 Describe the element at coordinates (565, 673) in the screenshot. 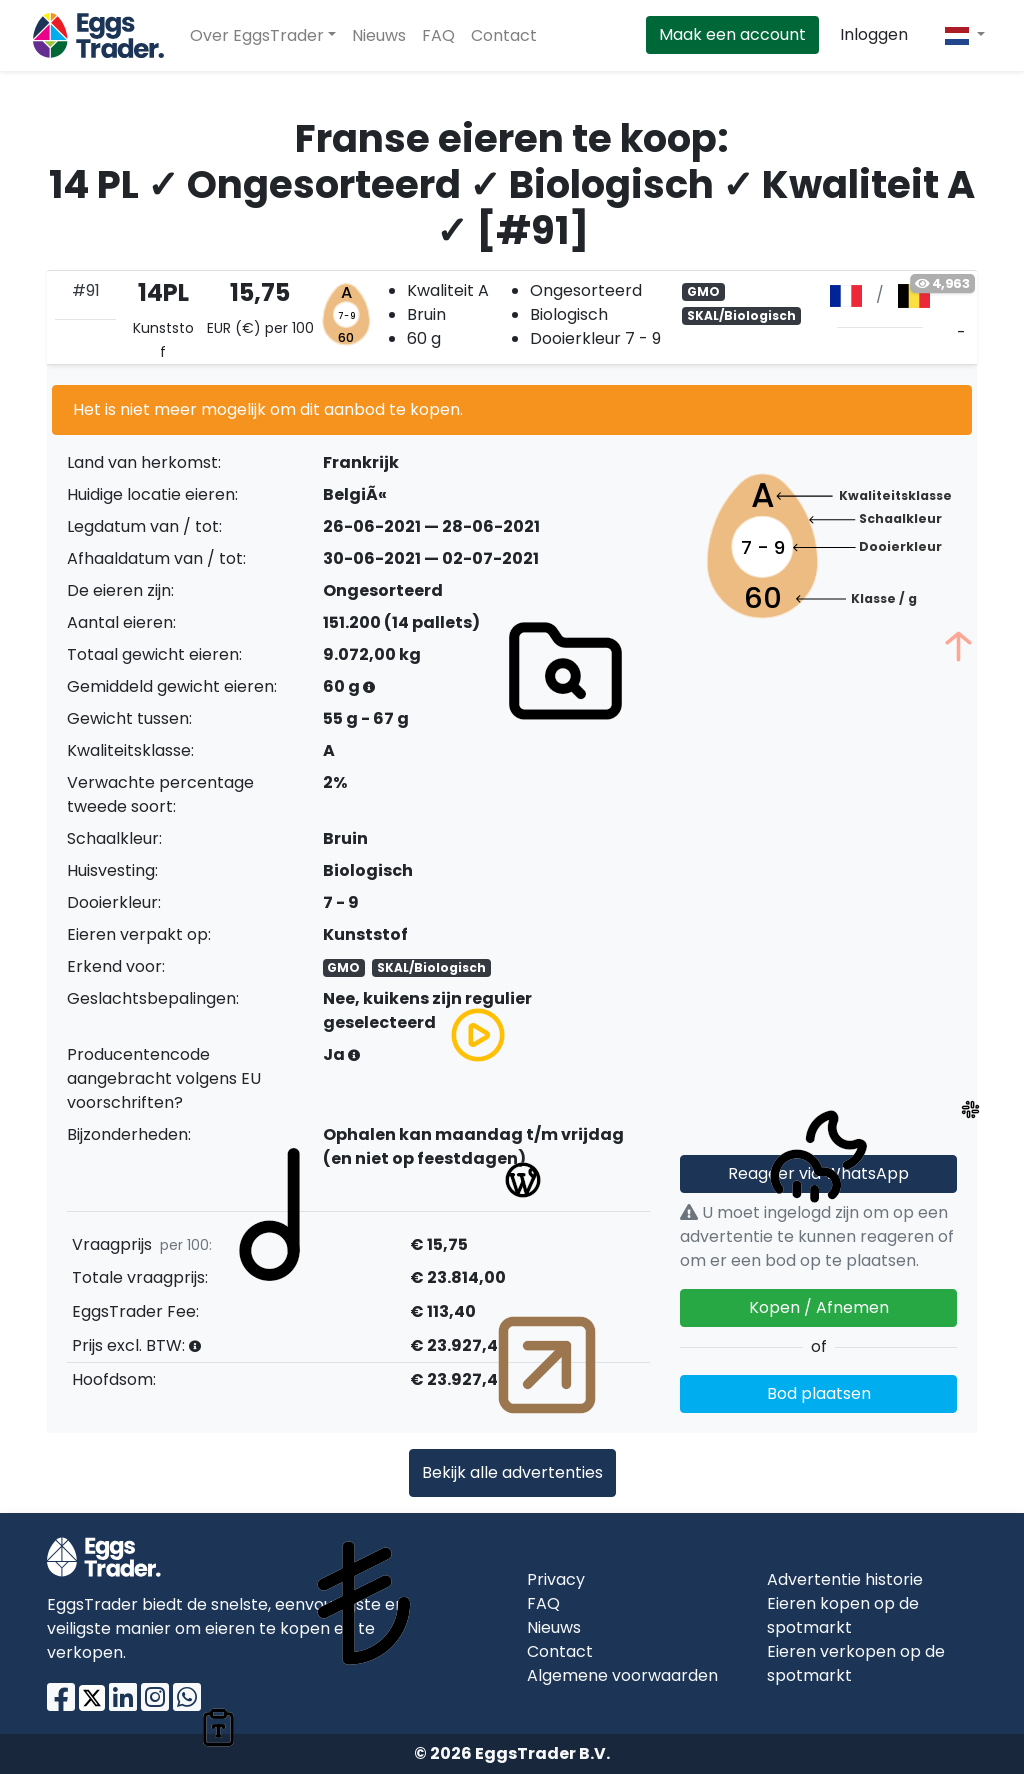

I see `search within a folder` at that location.